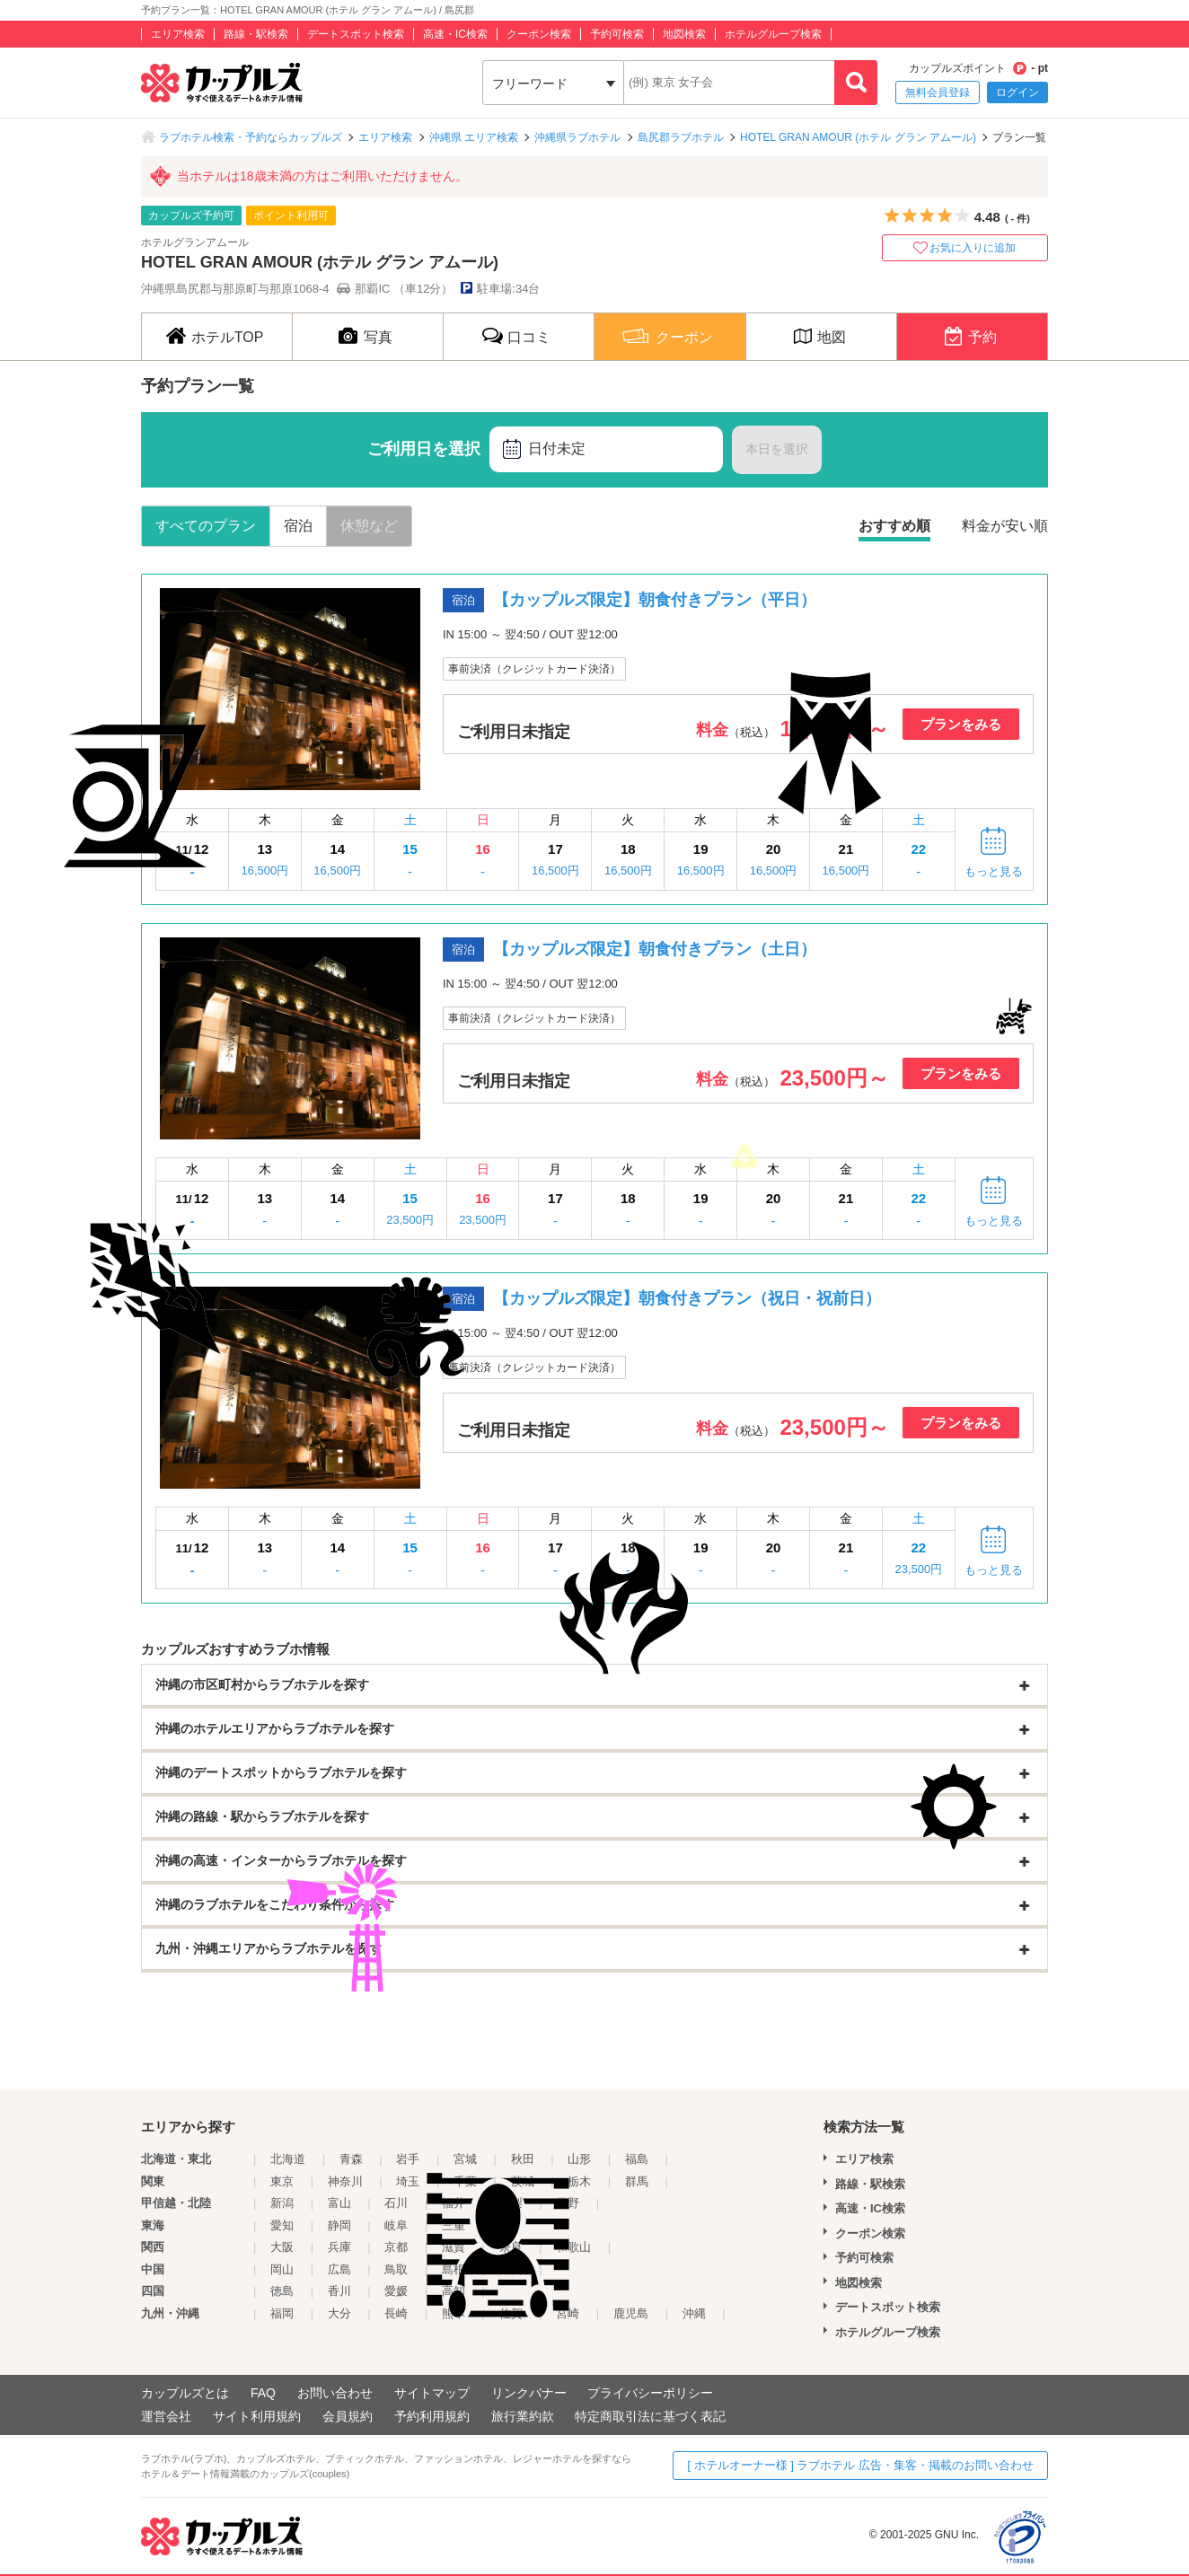 This screenshot has height=2576, width=1189. Describe the element at coordinates (342, 1924) in the screenshot. I see `windmill or wind pump structure icon` at that location.